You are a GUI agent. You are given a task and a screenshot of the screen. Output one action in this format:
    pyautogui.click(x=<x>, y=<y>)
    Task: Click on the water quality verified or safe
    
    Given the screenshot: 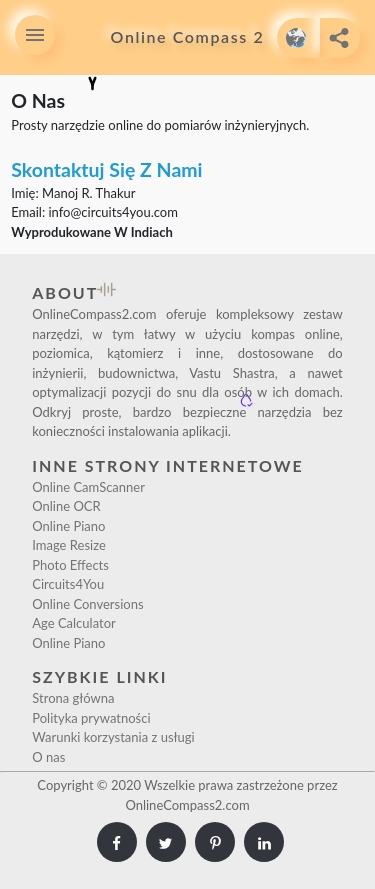 What is the action you would take?
    pyautogui.click(x=246, y=400)
    